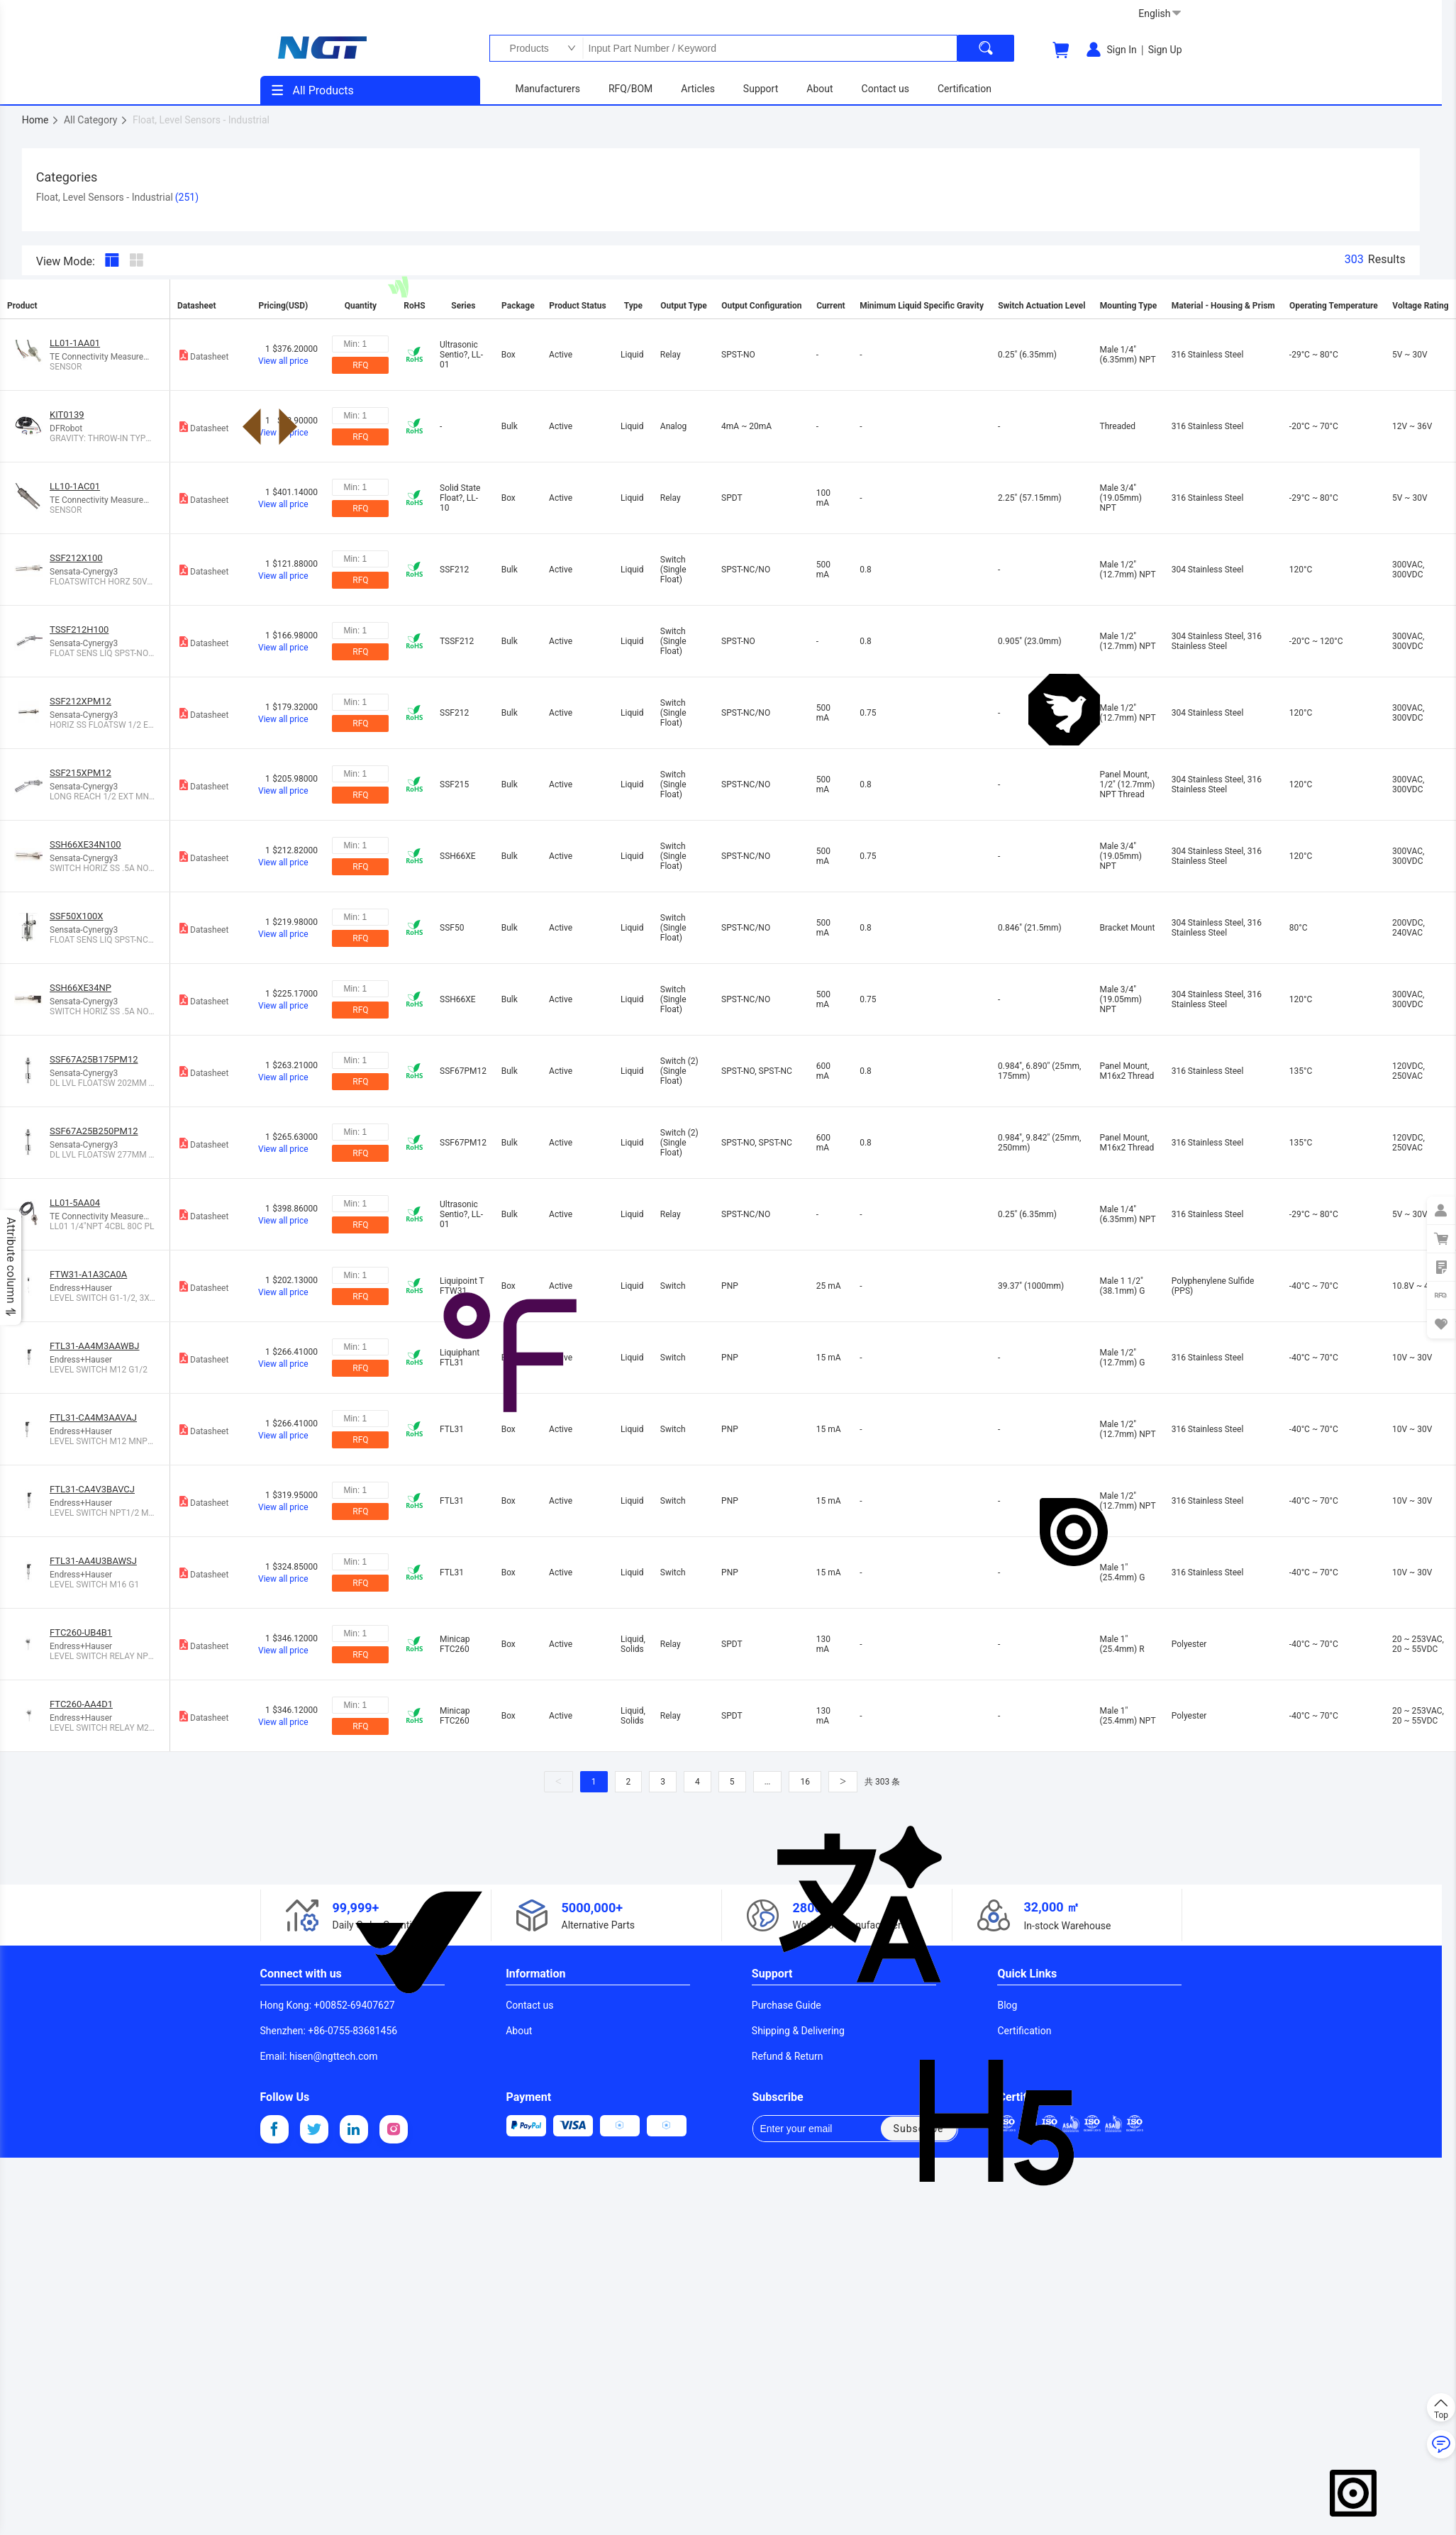 This screenshot has height=2535, width=1456. What do you see at coordinates (269, 426) in the screenshot?
I see `expand content horizontally` at bounding box center [269, 426].